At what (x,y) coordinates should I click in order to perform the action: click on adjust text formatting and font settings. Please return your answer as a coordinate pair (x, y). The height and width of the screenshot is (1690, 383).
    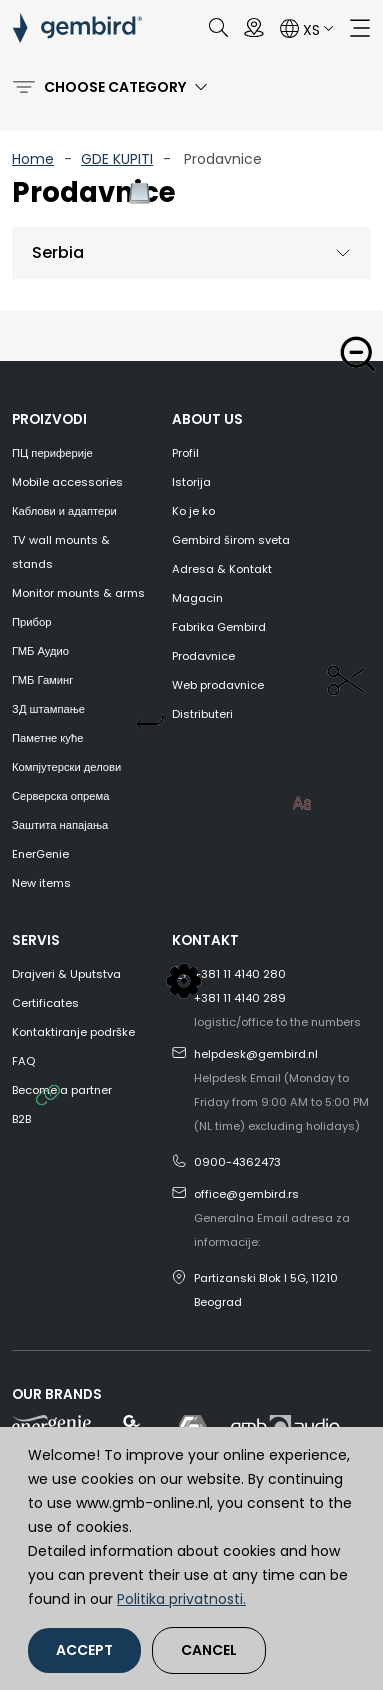
    Looking at the image, I should click on (302, 804).